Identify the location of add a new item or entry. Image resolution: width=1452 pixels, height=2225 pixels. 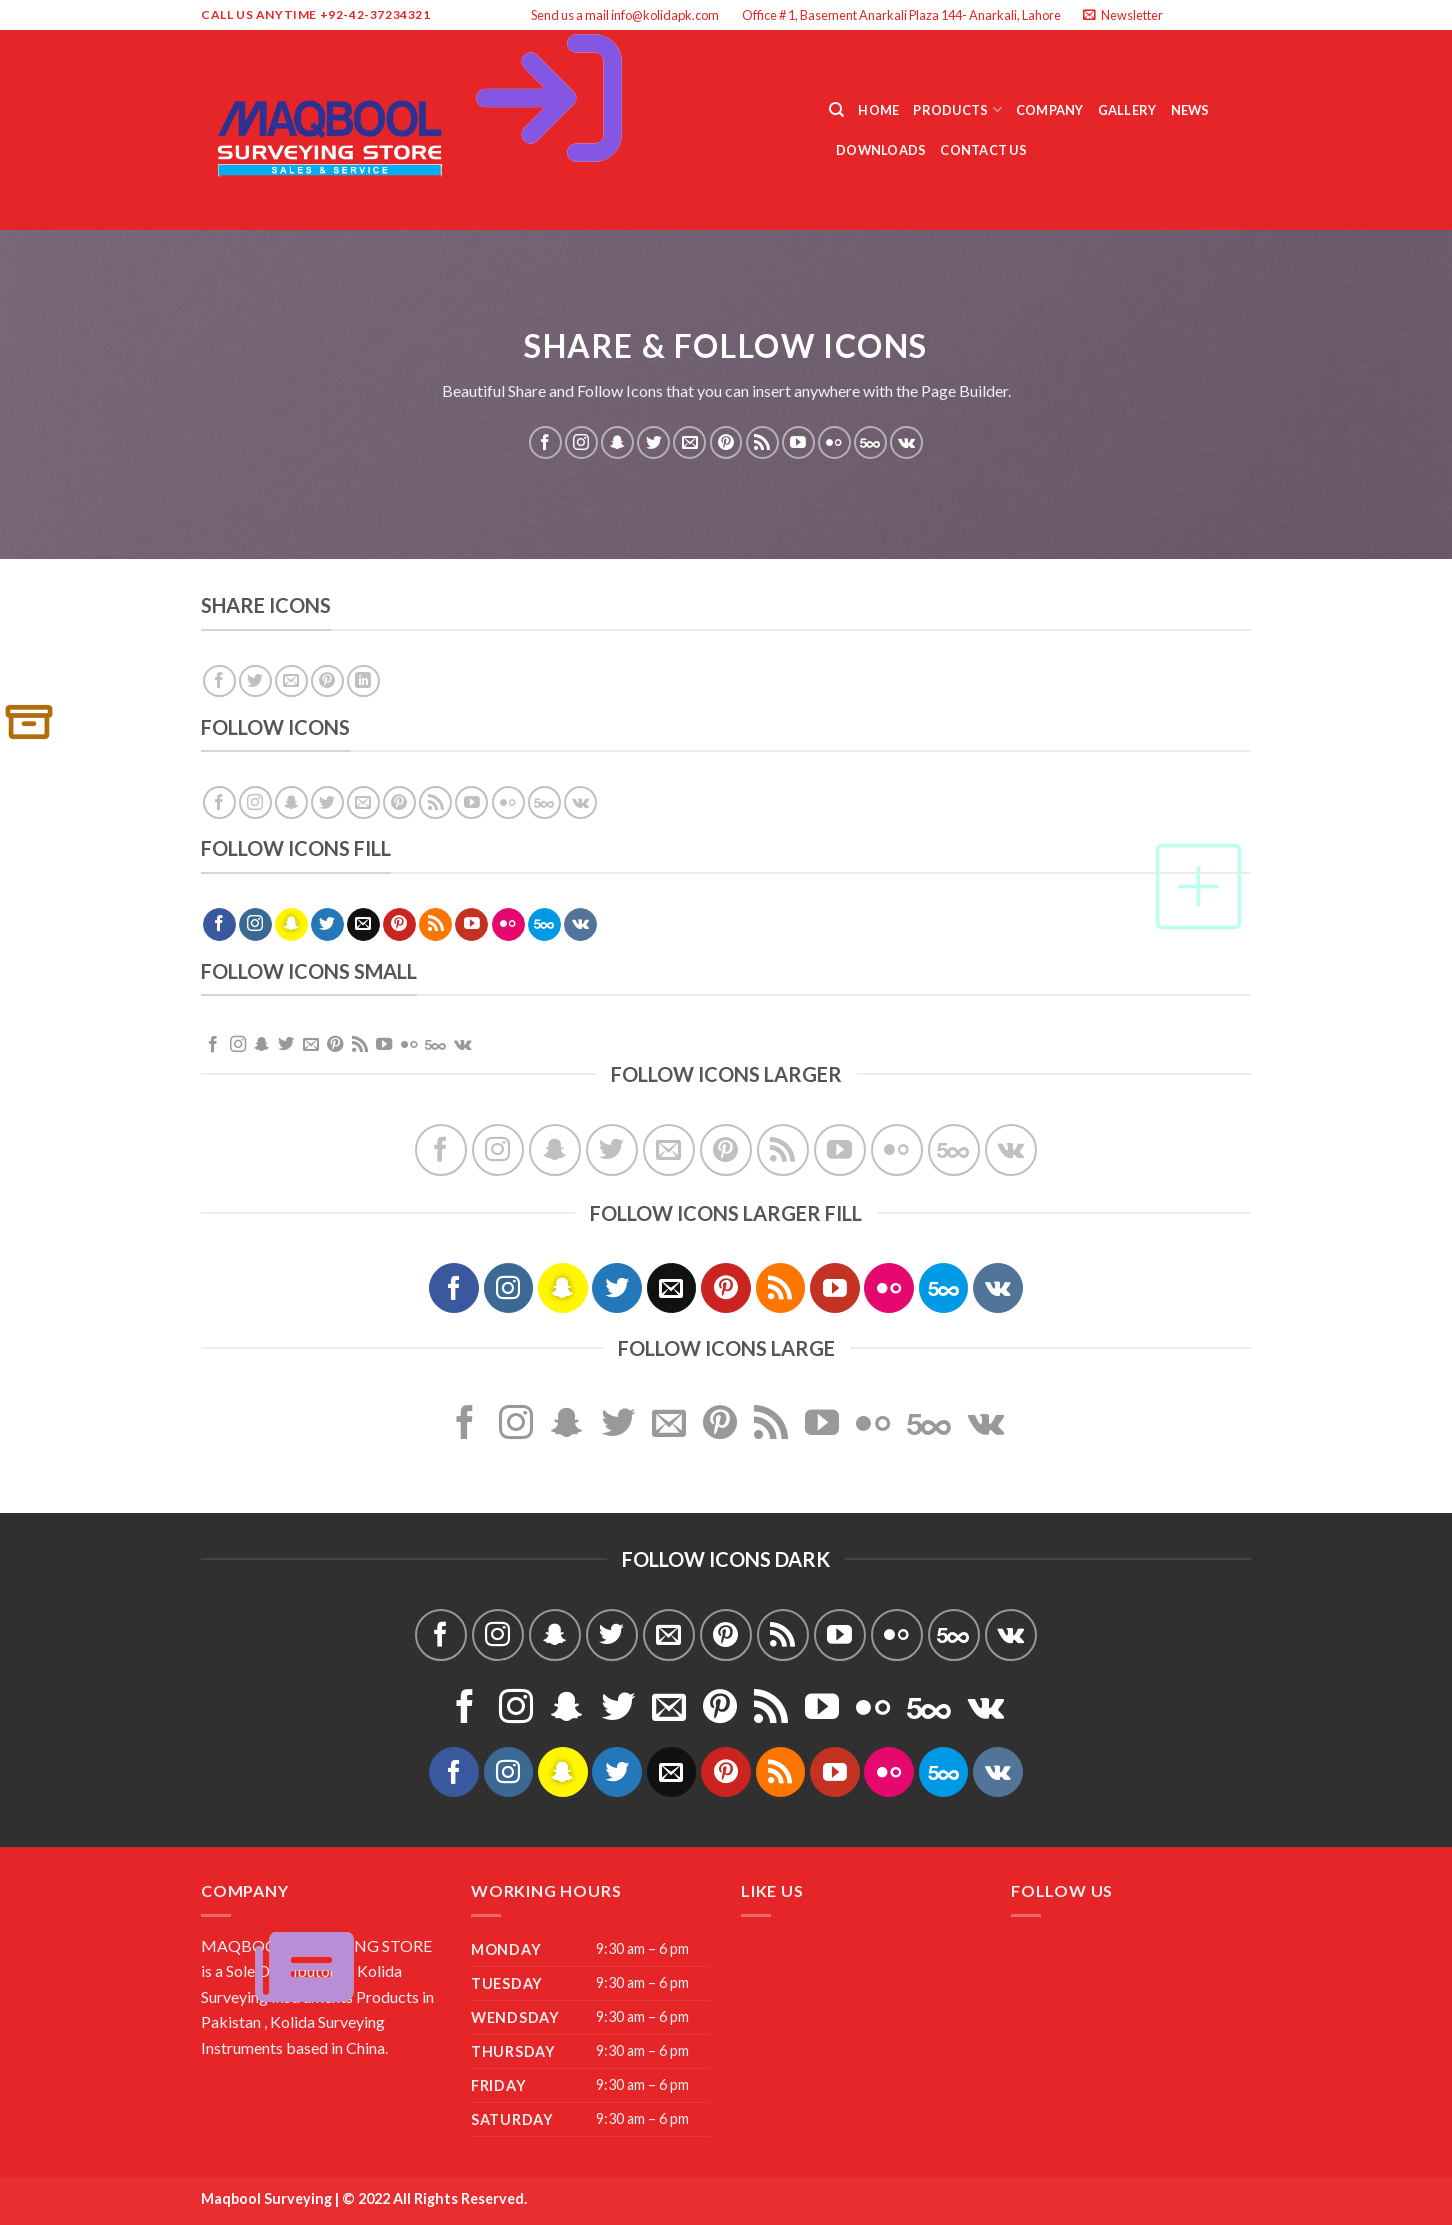
(1198, 886).